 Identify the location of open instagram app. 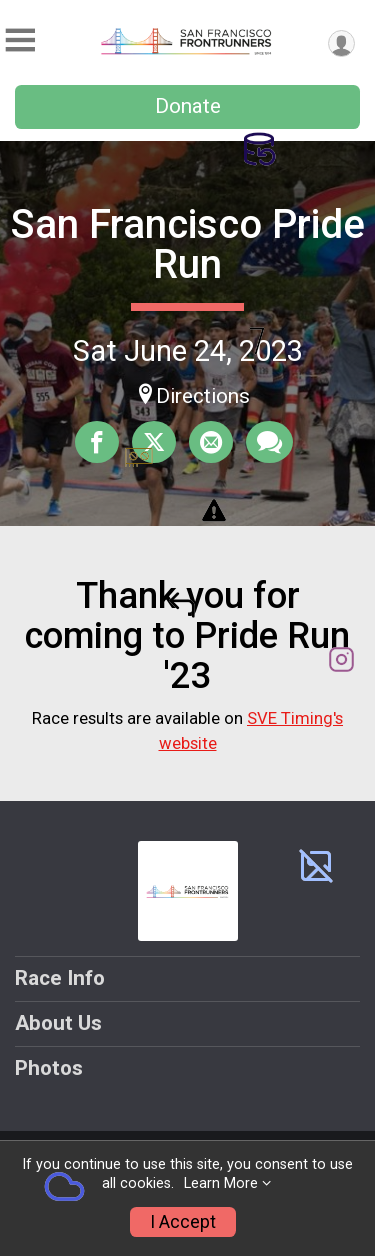
(341, 659).